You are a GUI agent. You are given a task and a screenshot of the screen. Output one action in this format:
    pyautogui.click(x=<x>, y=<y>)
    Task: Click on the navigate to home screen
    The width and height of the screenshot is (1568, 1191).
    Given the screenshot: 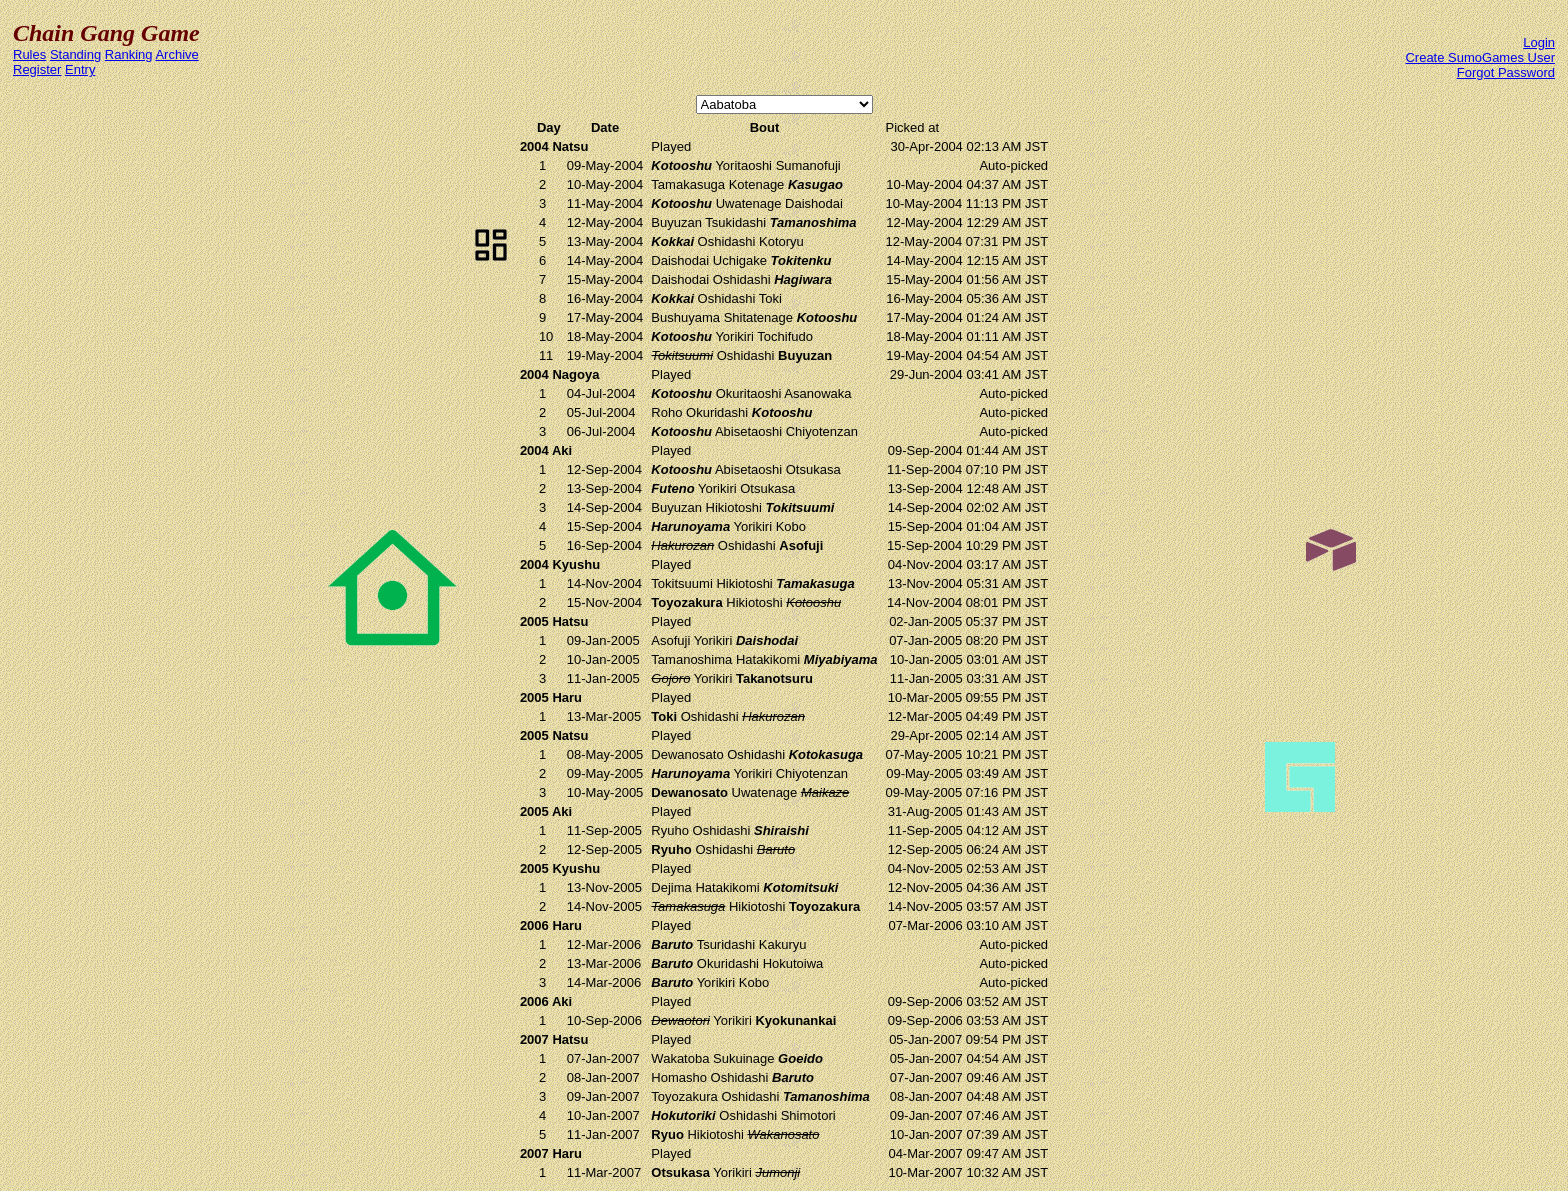 What is the action you would take?
    pyautogui.click(x=392, y=592)
    